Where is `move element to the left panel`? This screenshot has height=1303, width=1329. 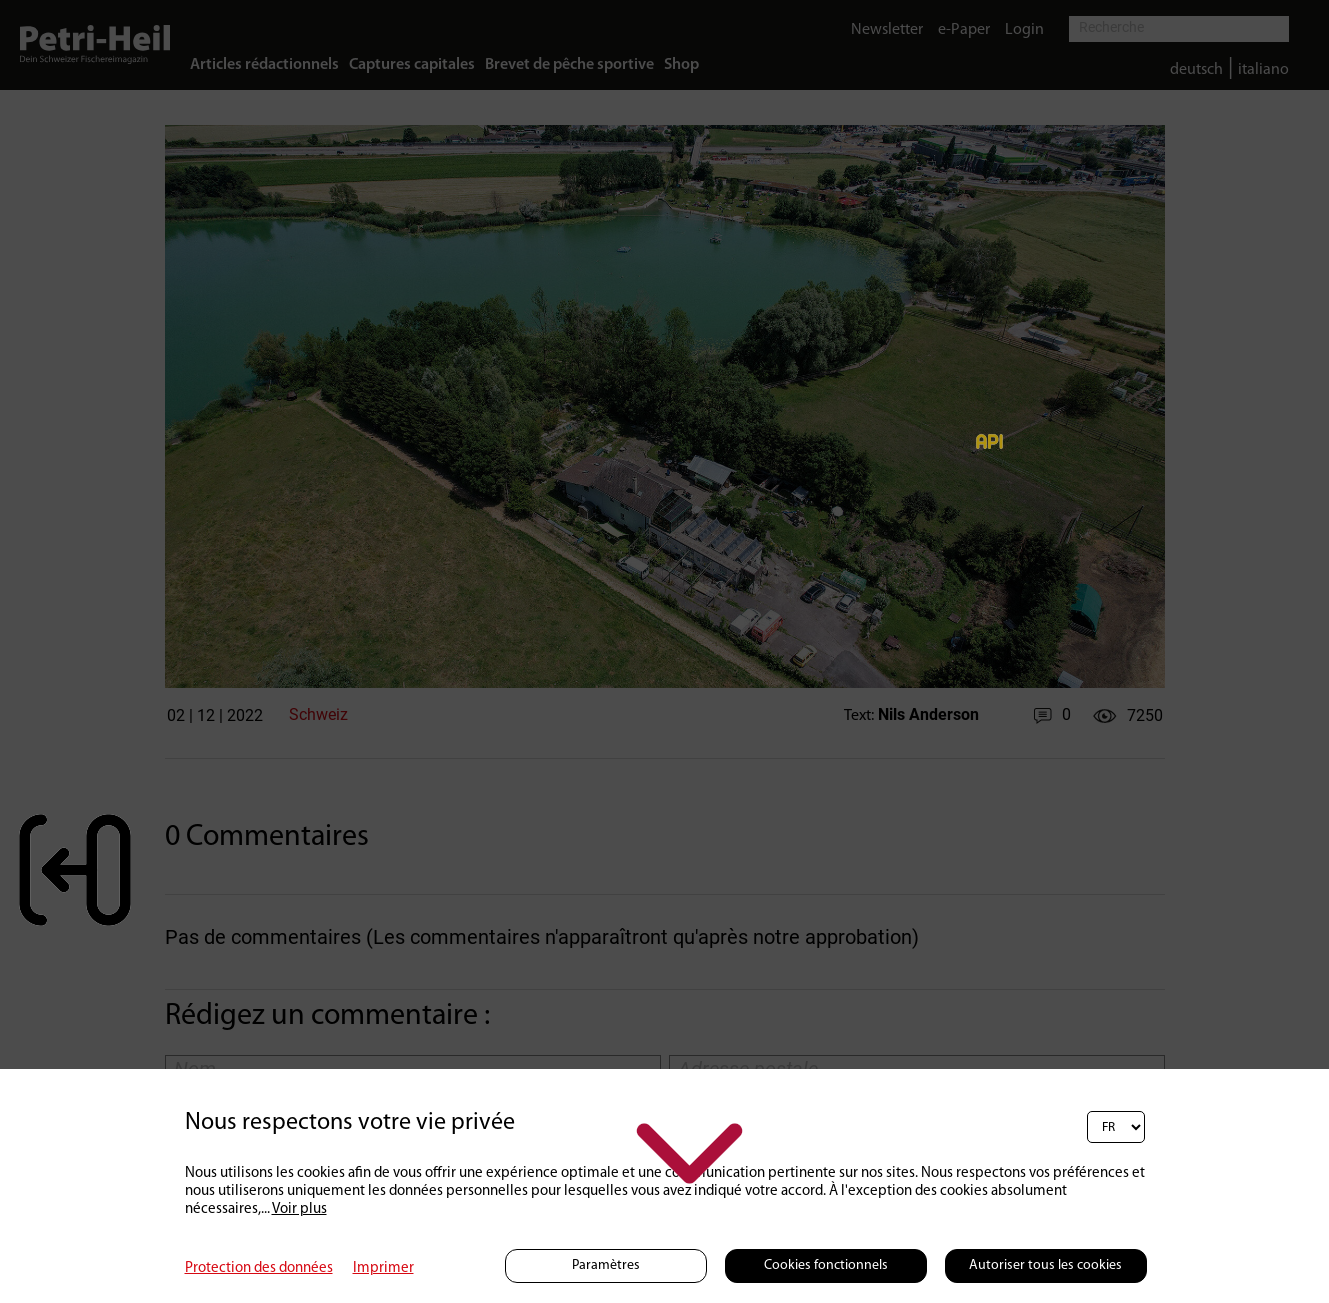 move element to the left panel is located at coordinates (75, 870).